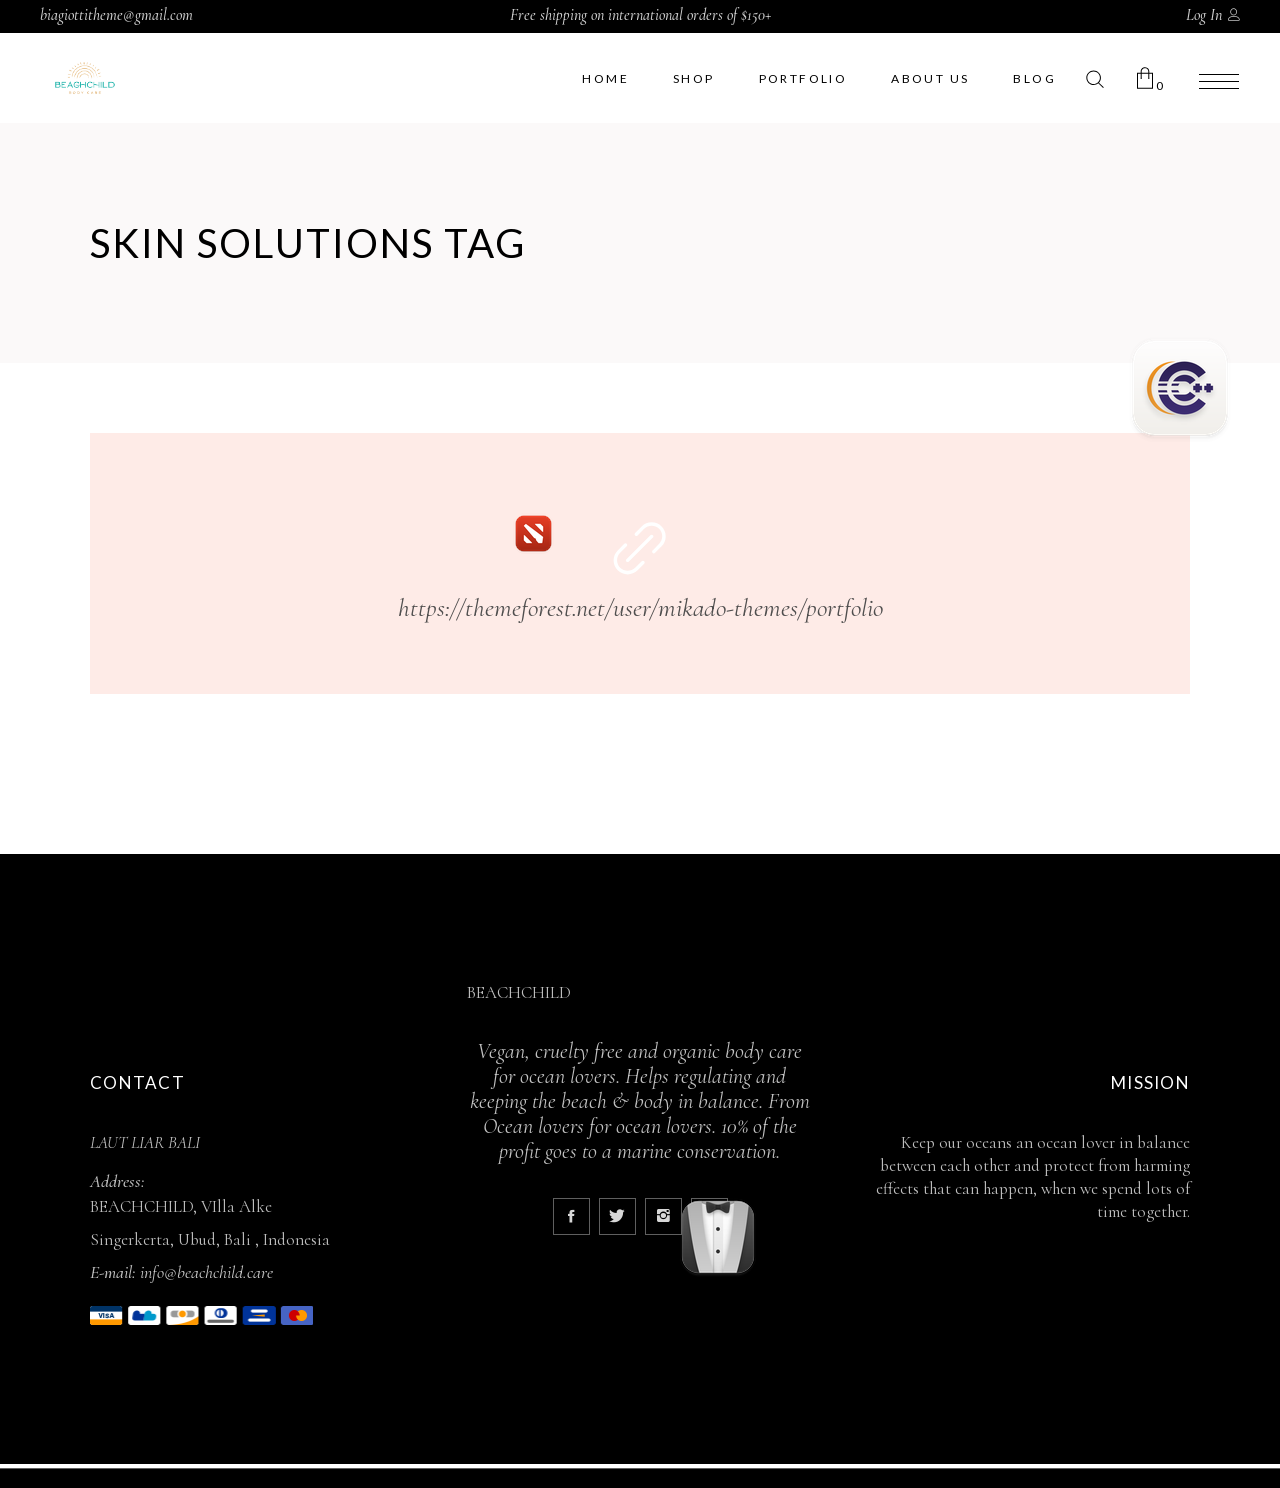 Image resolution: width=1280 pixels, height=1488 pixels. What do you see at coordinates (533, 533) in the screenshot?
I see `launch Dota 2` at bounding box center [533, 533].